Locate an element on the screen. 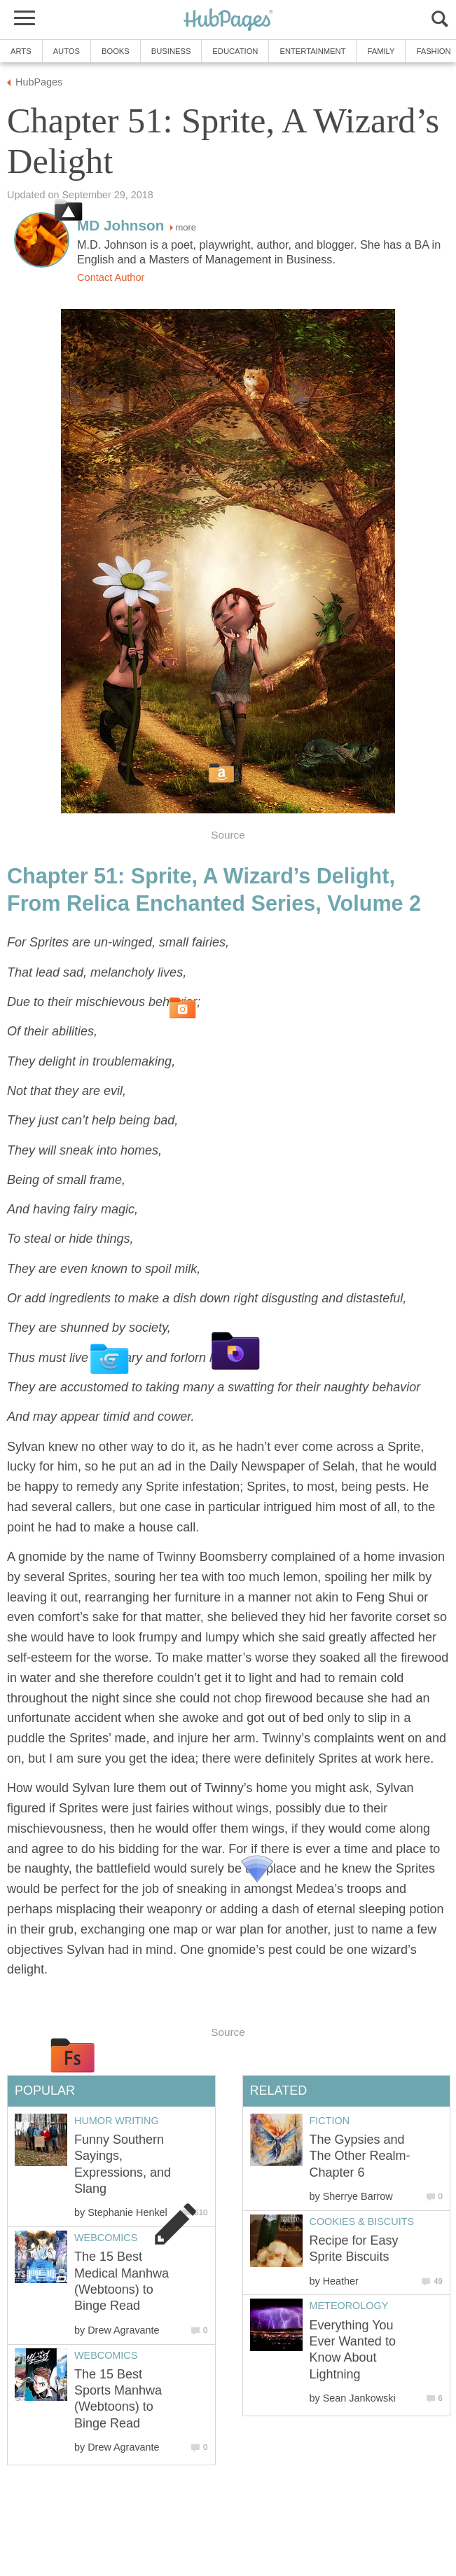 This screenshot has height=2576, width=456. indicates wireless network connection status is located at coordinates (257, 1868).